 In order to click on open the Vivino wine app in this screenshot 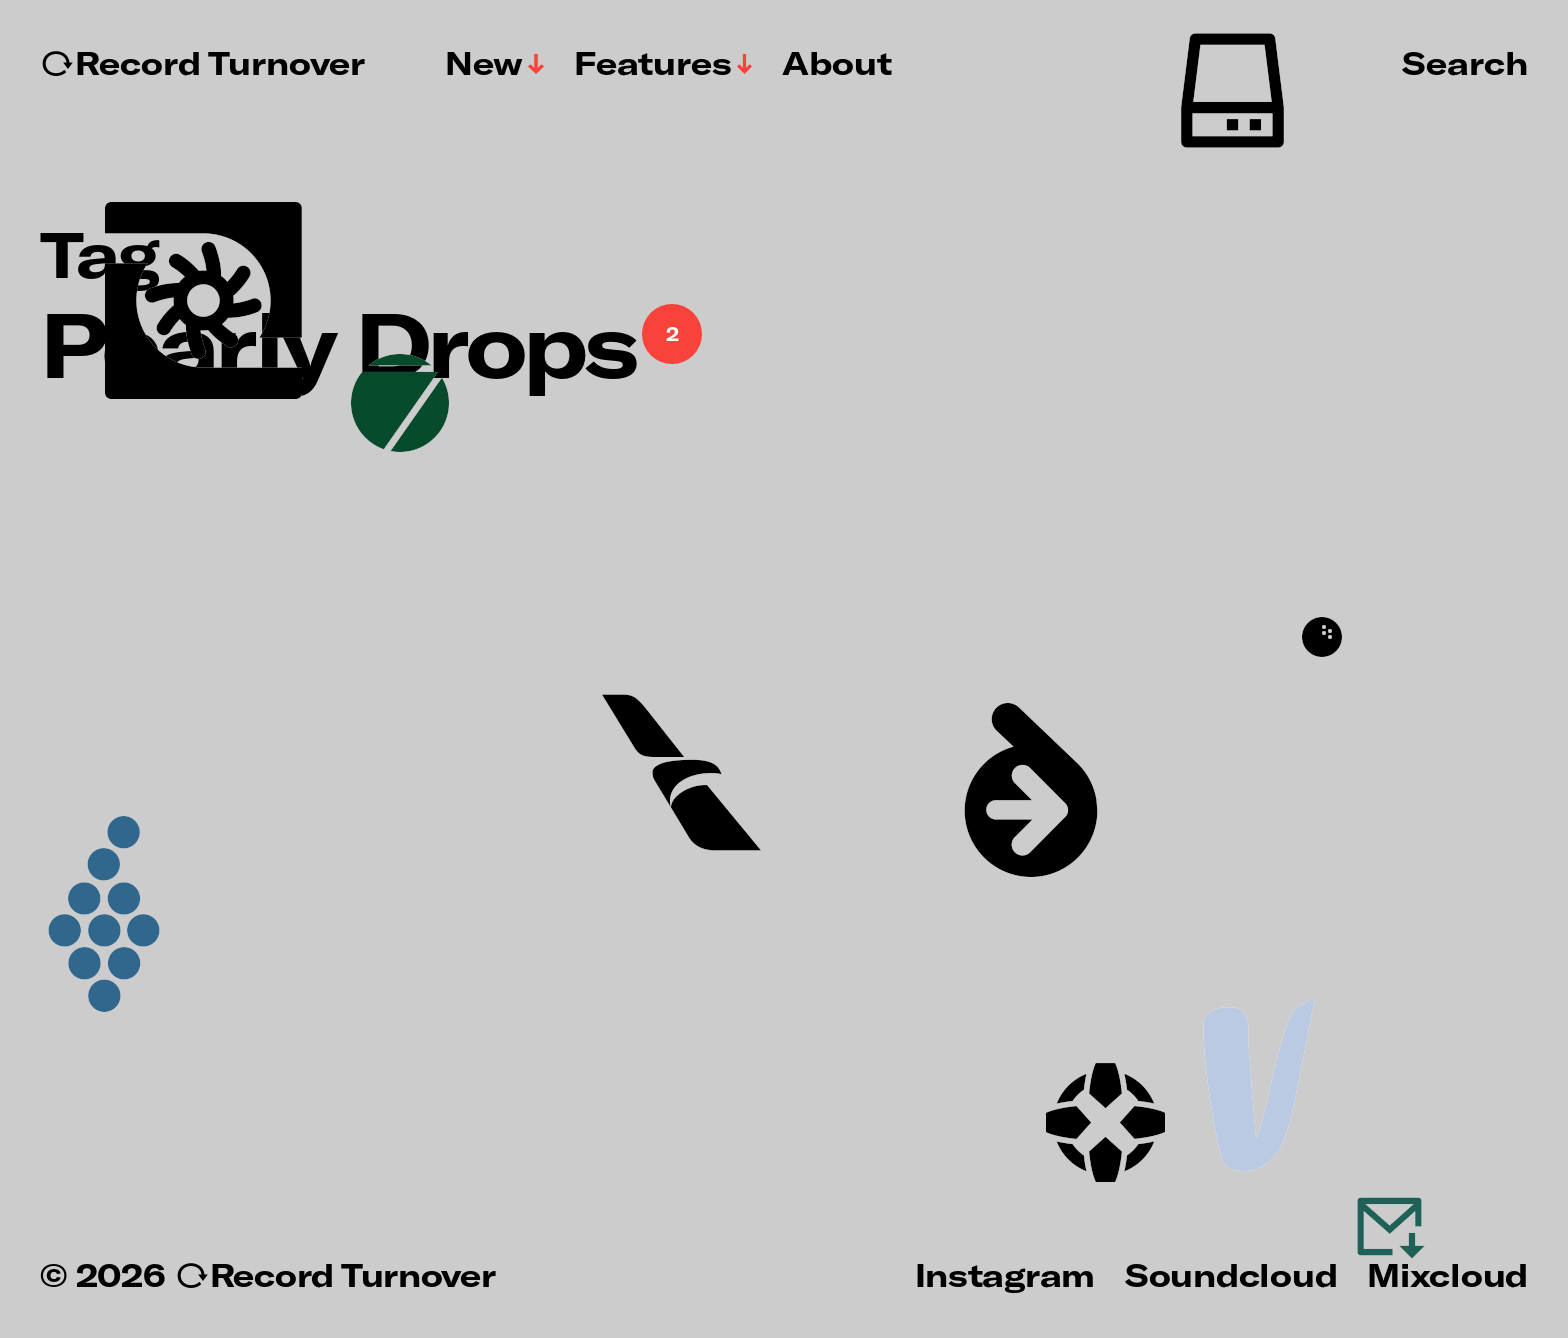, I will do `click(104, 914)`.